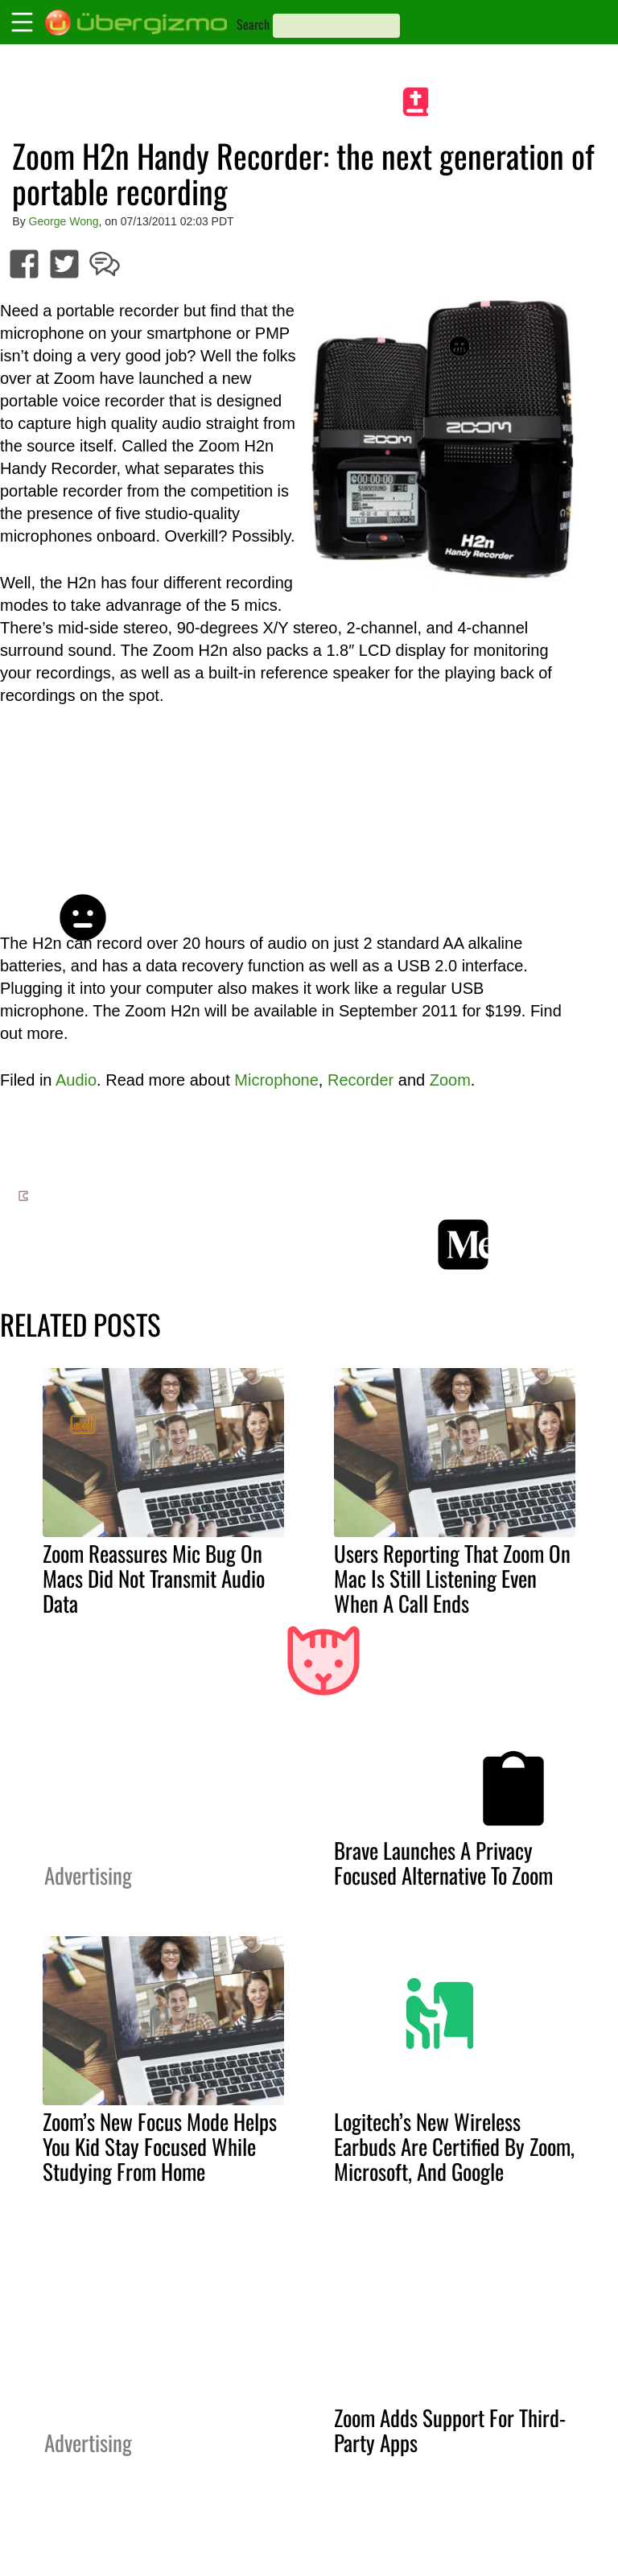  Describe the element at coordinates (83, 1424) in the screenshot. I see `deploy dog logo - a deployment automation service` at that location.